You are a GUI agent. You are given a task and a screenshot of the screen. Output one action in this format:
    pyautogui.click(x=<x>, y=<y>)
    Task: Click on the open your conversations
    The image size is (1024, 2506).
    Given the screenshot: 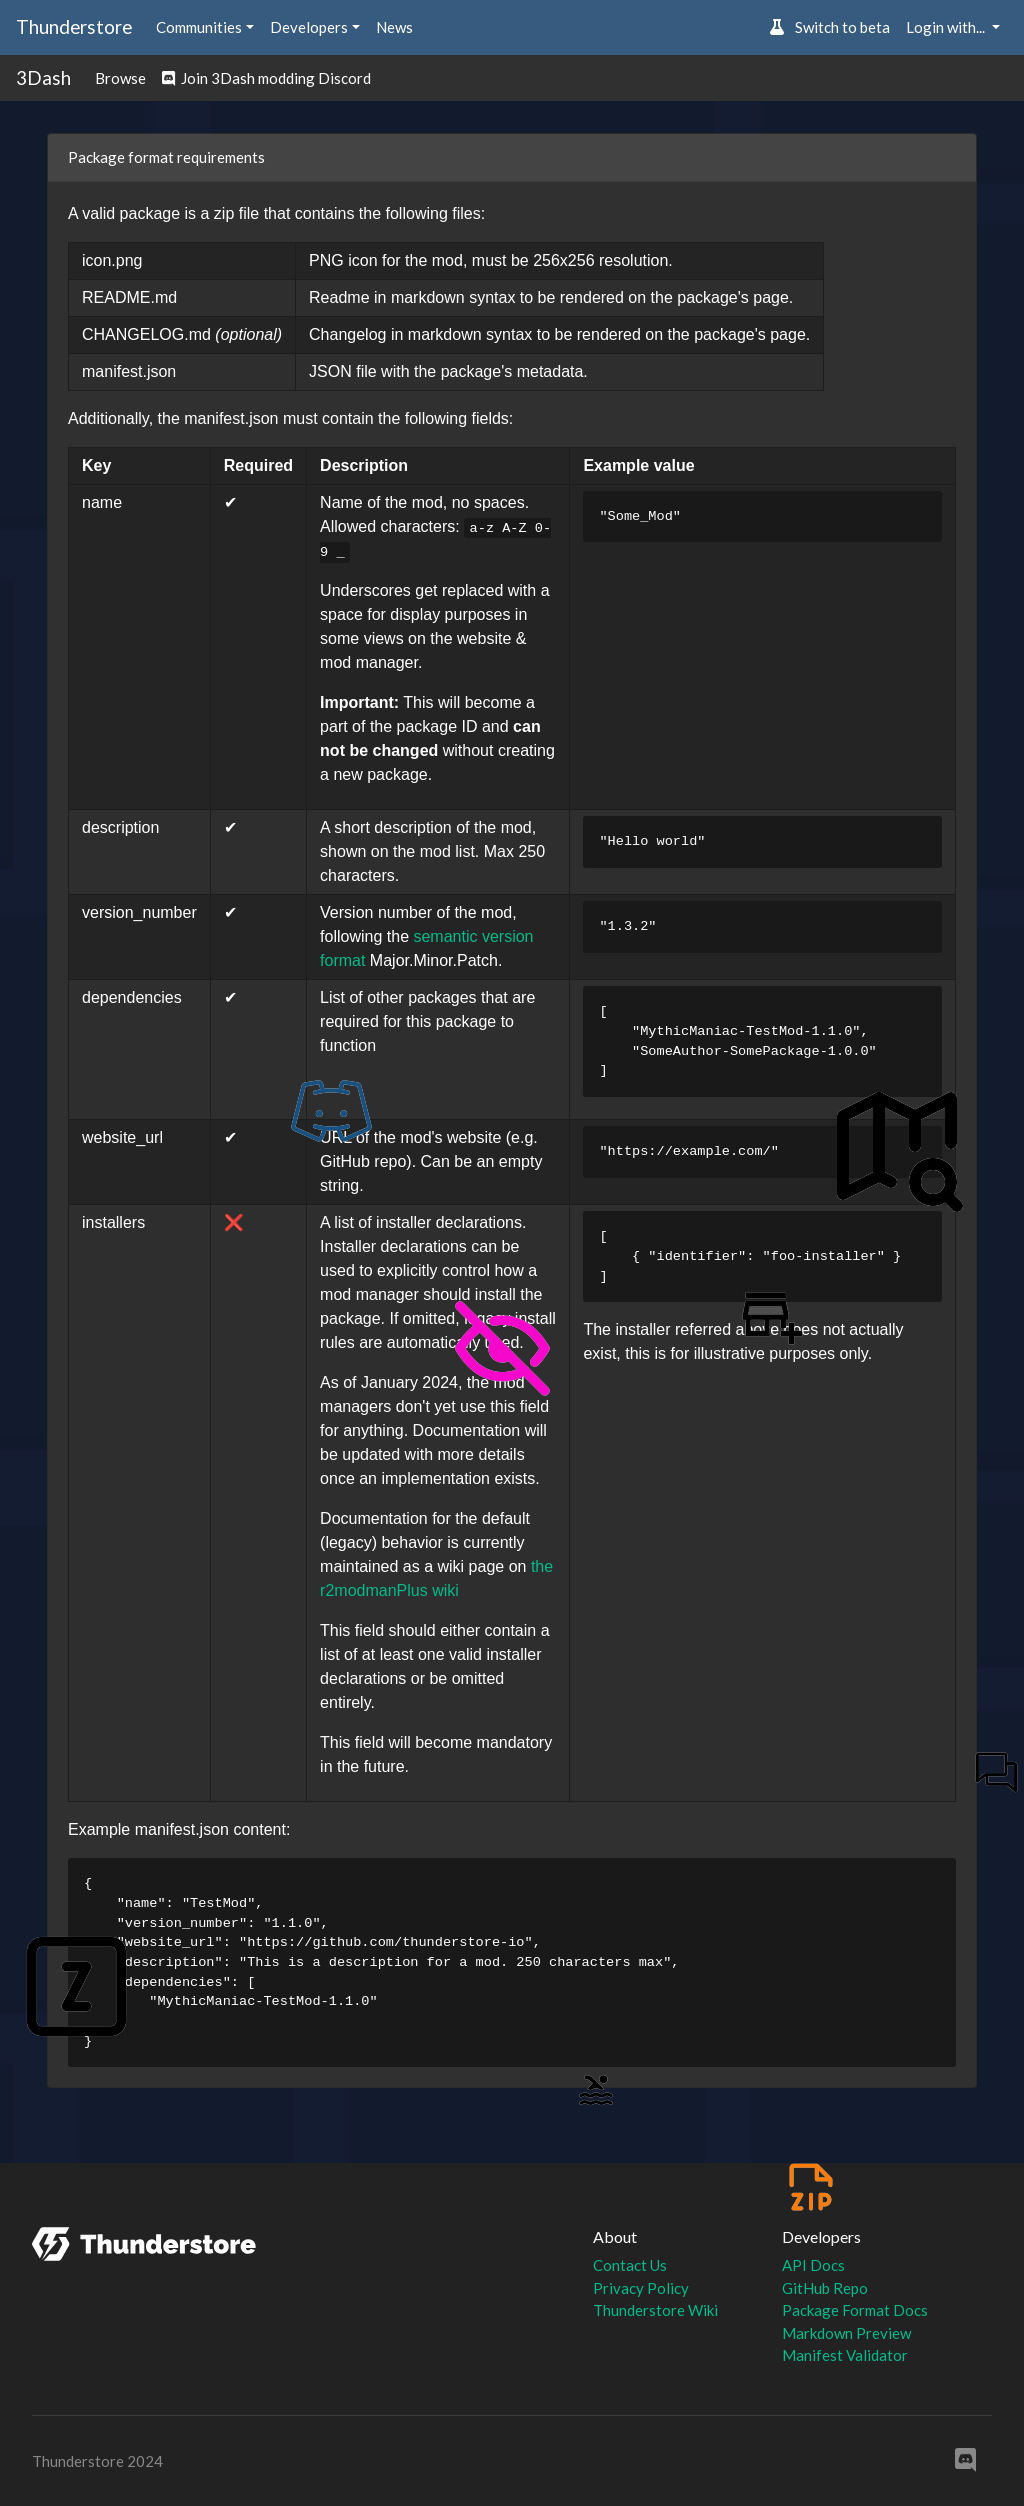 What is the action you would take?
    pyautogui.click(x=996, y=1771)
    